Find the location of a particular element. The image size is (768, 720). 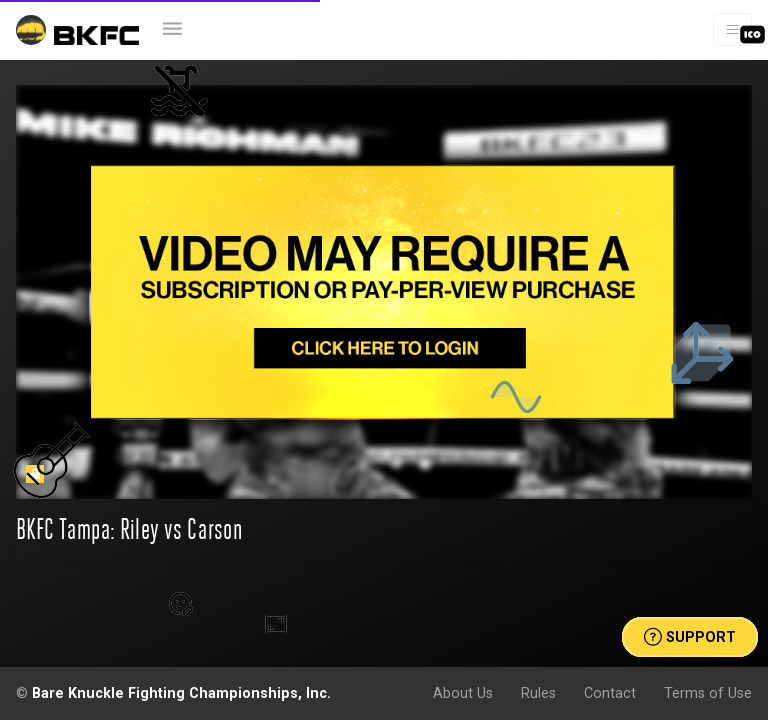

enter fullscreen mode is located at coordinates (276, 624).